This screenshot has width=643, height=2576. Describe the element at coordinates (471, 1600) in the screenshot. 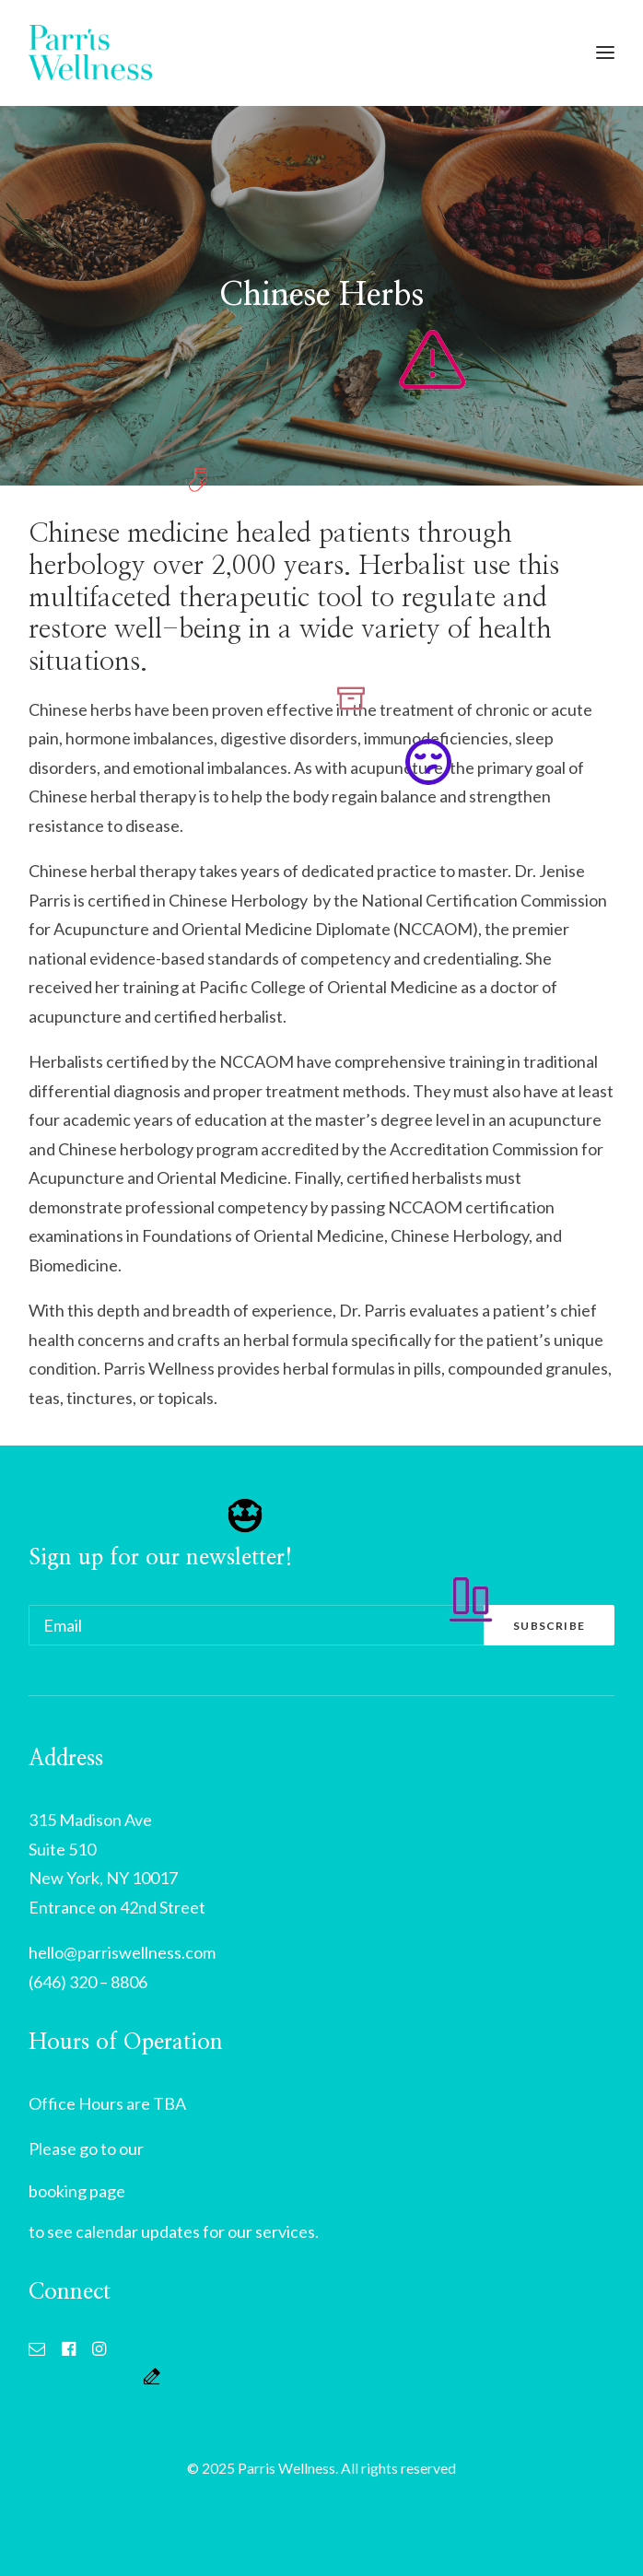

I see `align objects to the bottom edge` at that location.